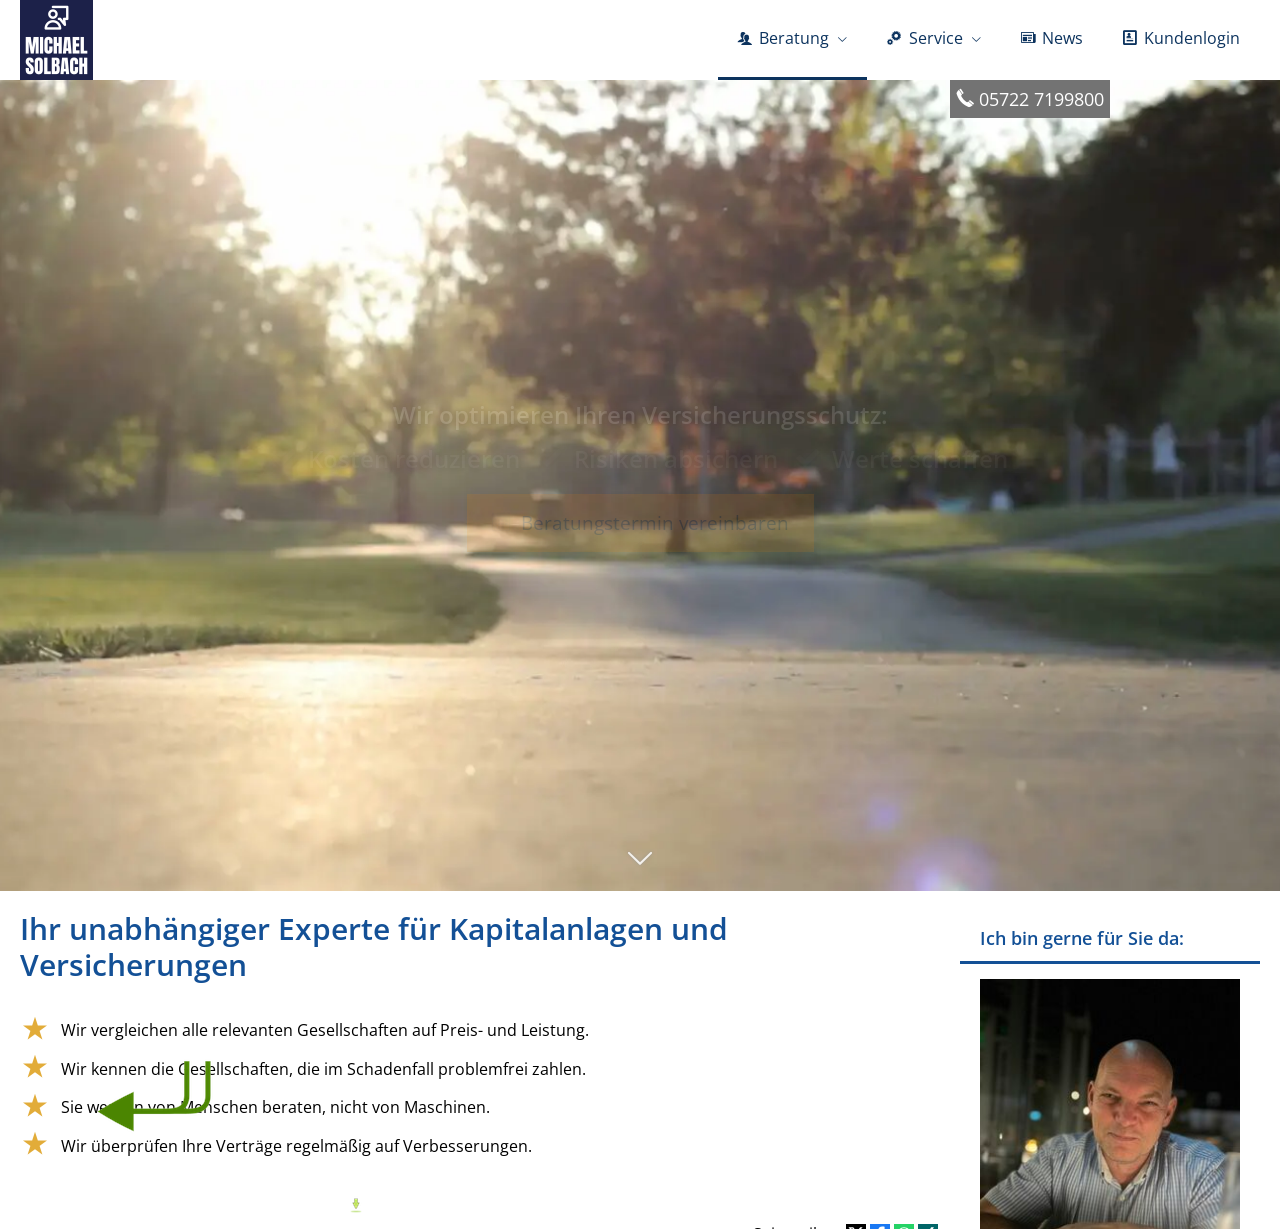 This screenshot has width=1280, height=1229. What do you see at coordinates (356, 1204) in the screenshot?
I see `save the current file or document` at bounding box center [356, 1204].